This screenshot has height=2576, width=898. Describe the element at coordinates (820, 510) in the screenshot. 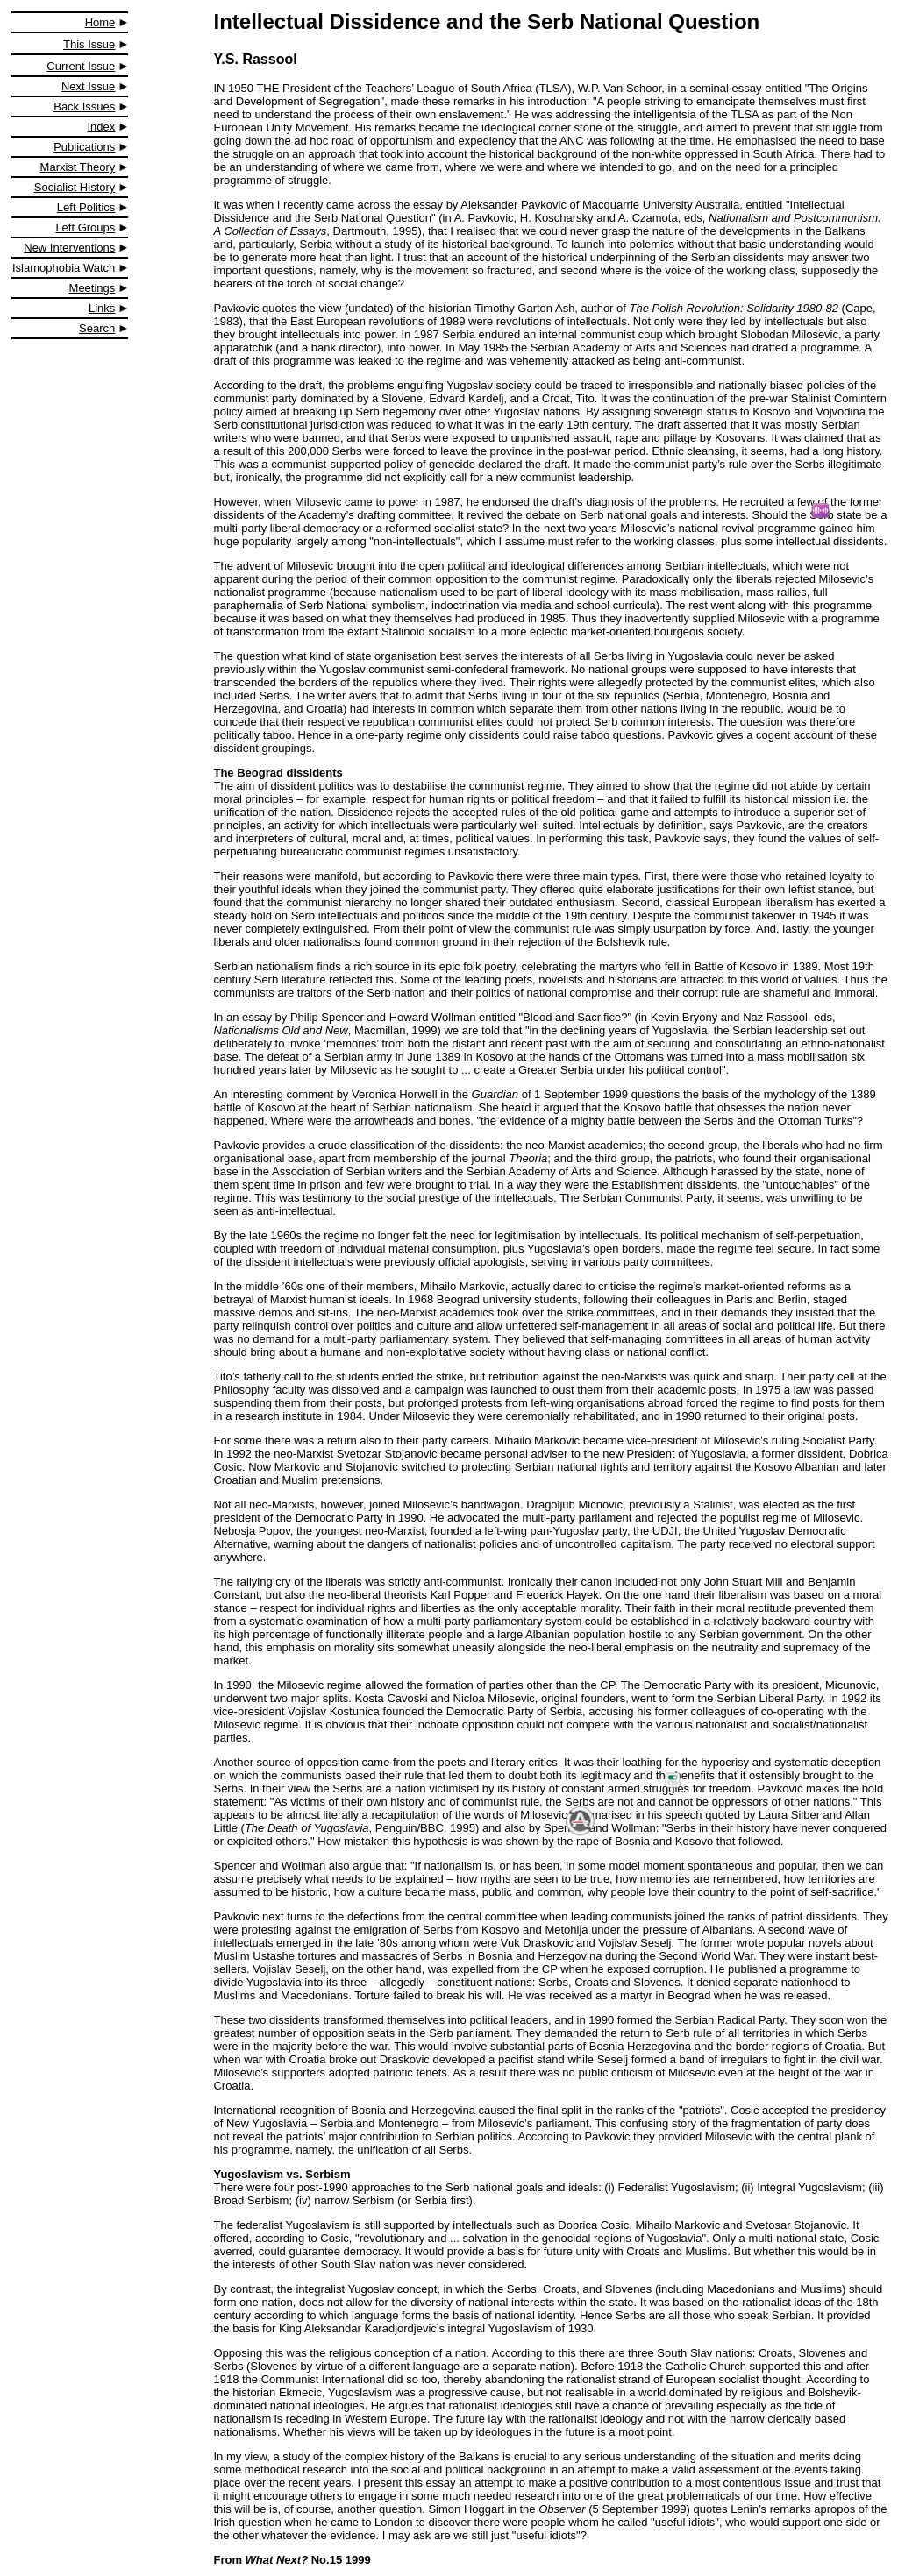

I see `open the audio recorder app` at that location.